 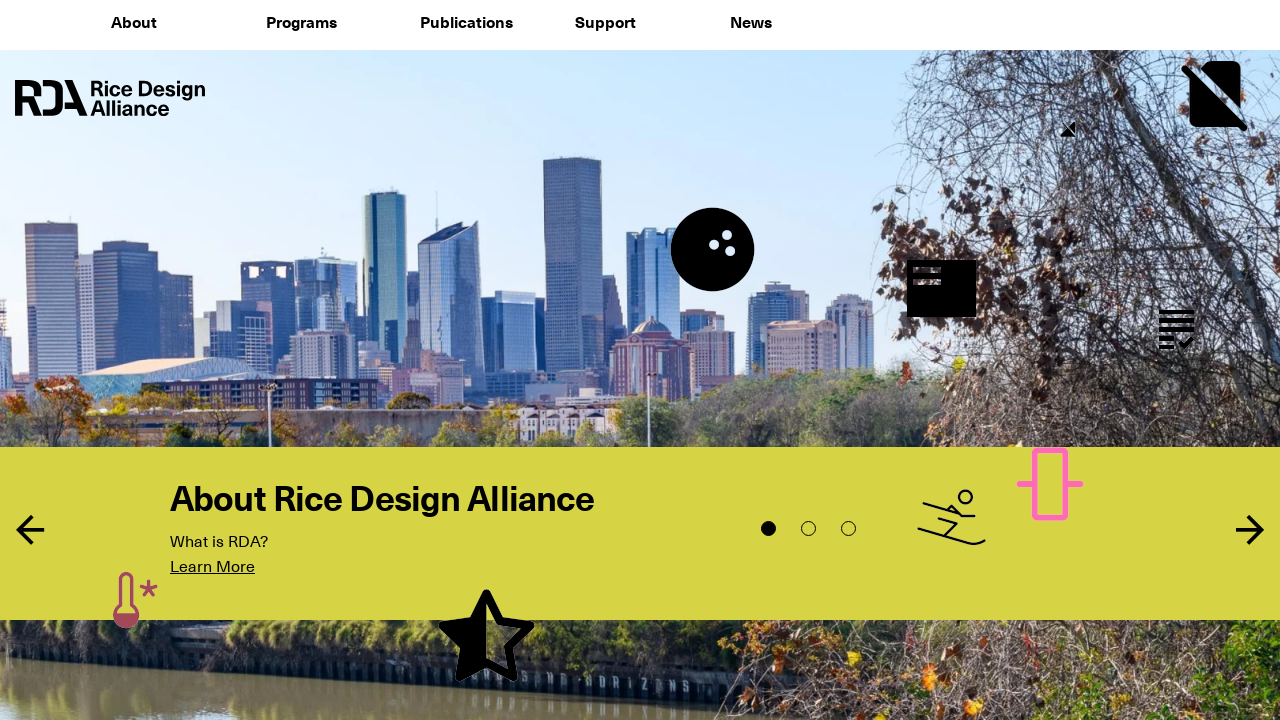 I want to click on access bowling or sports games, so click(x=712, y=249).